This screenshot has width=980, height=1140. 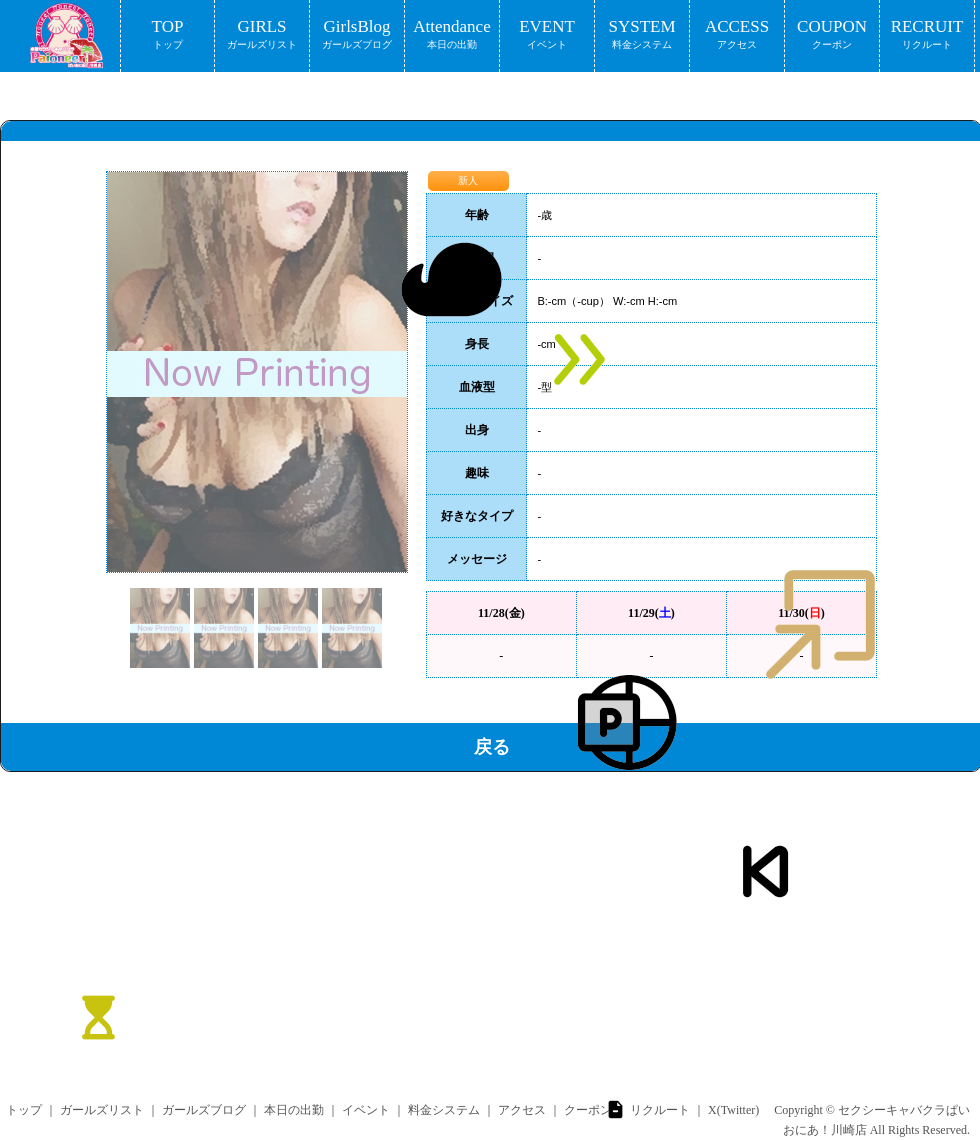 What do you see at coordinates (451, 279) in the screenshot?
I see `cloud storage or sync status` at bounding box center [451, 279].